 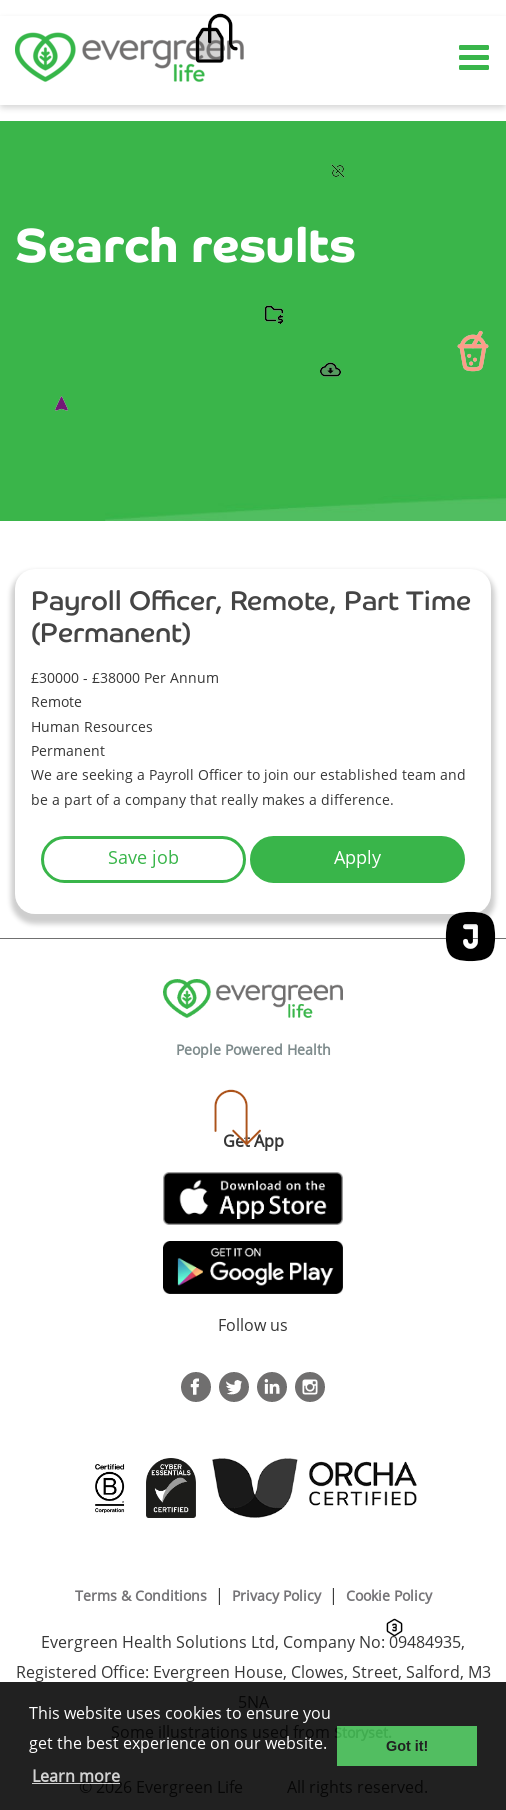 I want to click on indicates an item or contact starting with the letter J, so click(x=470, y=936).